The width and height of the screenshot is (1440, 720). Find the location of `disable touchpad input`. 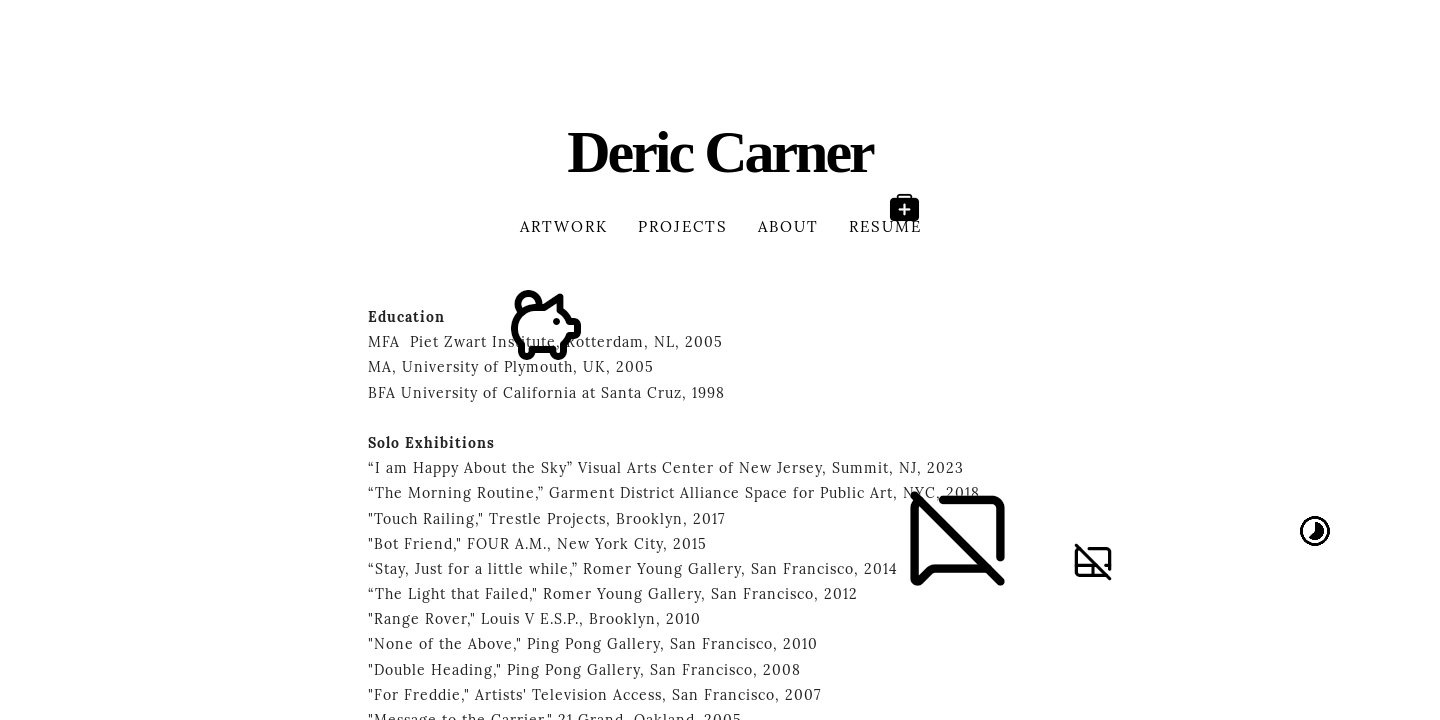

disable touchpad input is located at coordinates (1093, 562).